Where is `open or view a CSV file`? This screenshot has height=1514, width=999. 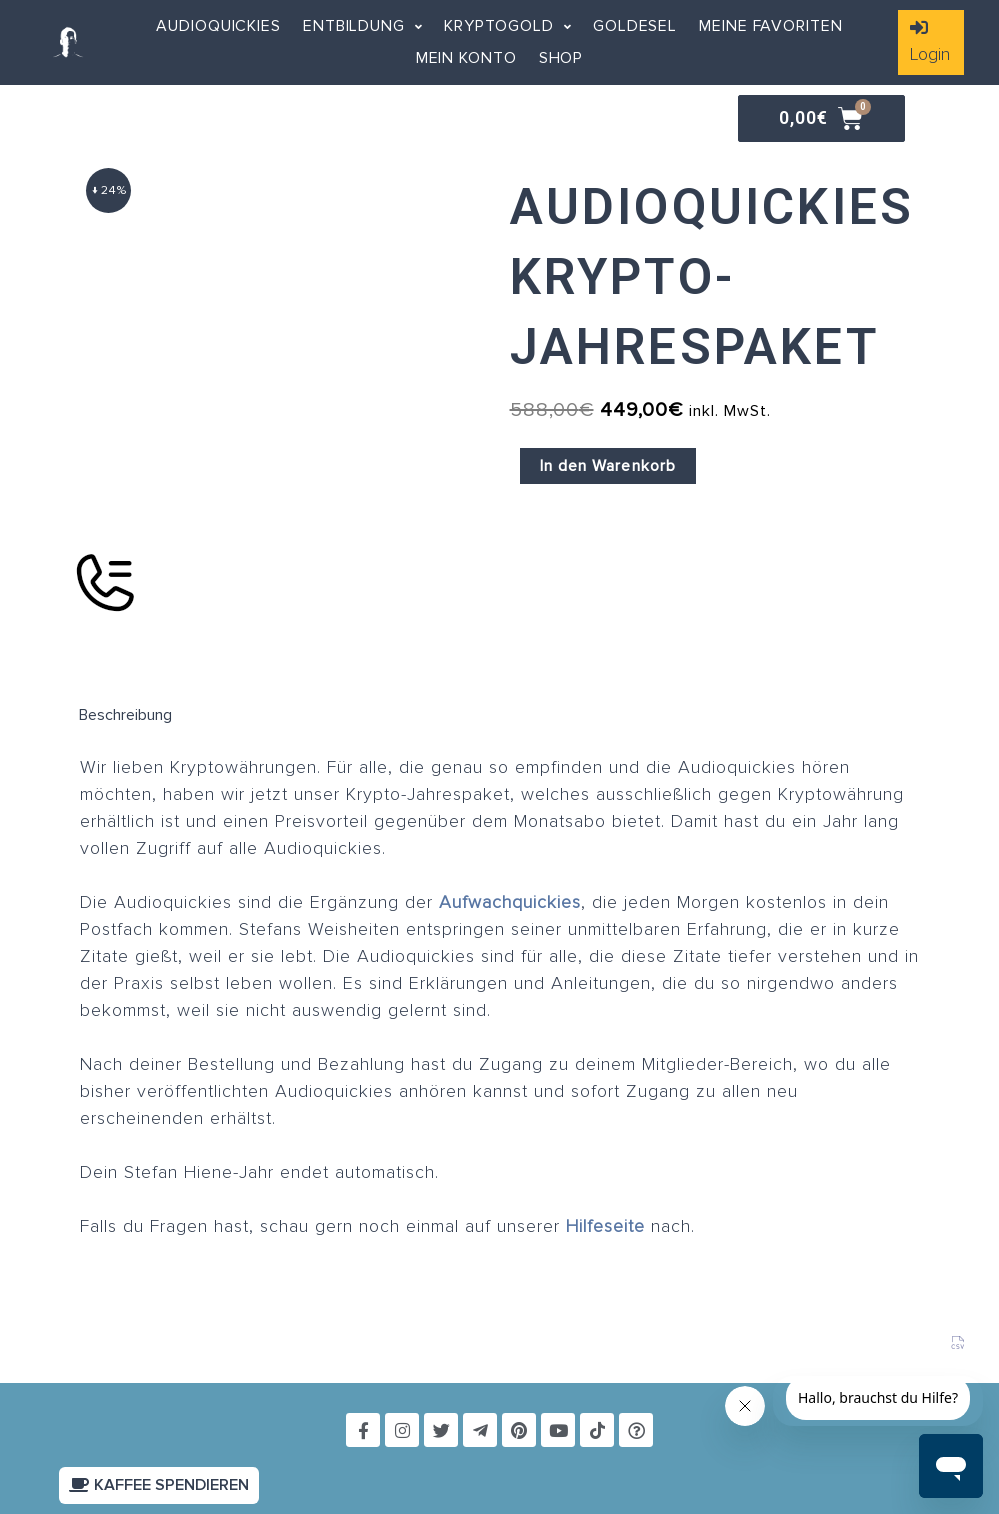 open or view a CSV file is located at coordinates (958, 1343).